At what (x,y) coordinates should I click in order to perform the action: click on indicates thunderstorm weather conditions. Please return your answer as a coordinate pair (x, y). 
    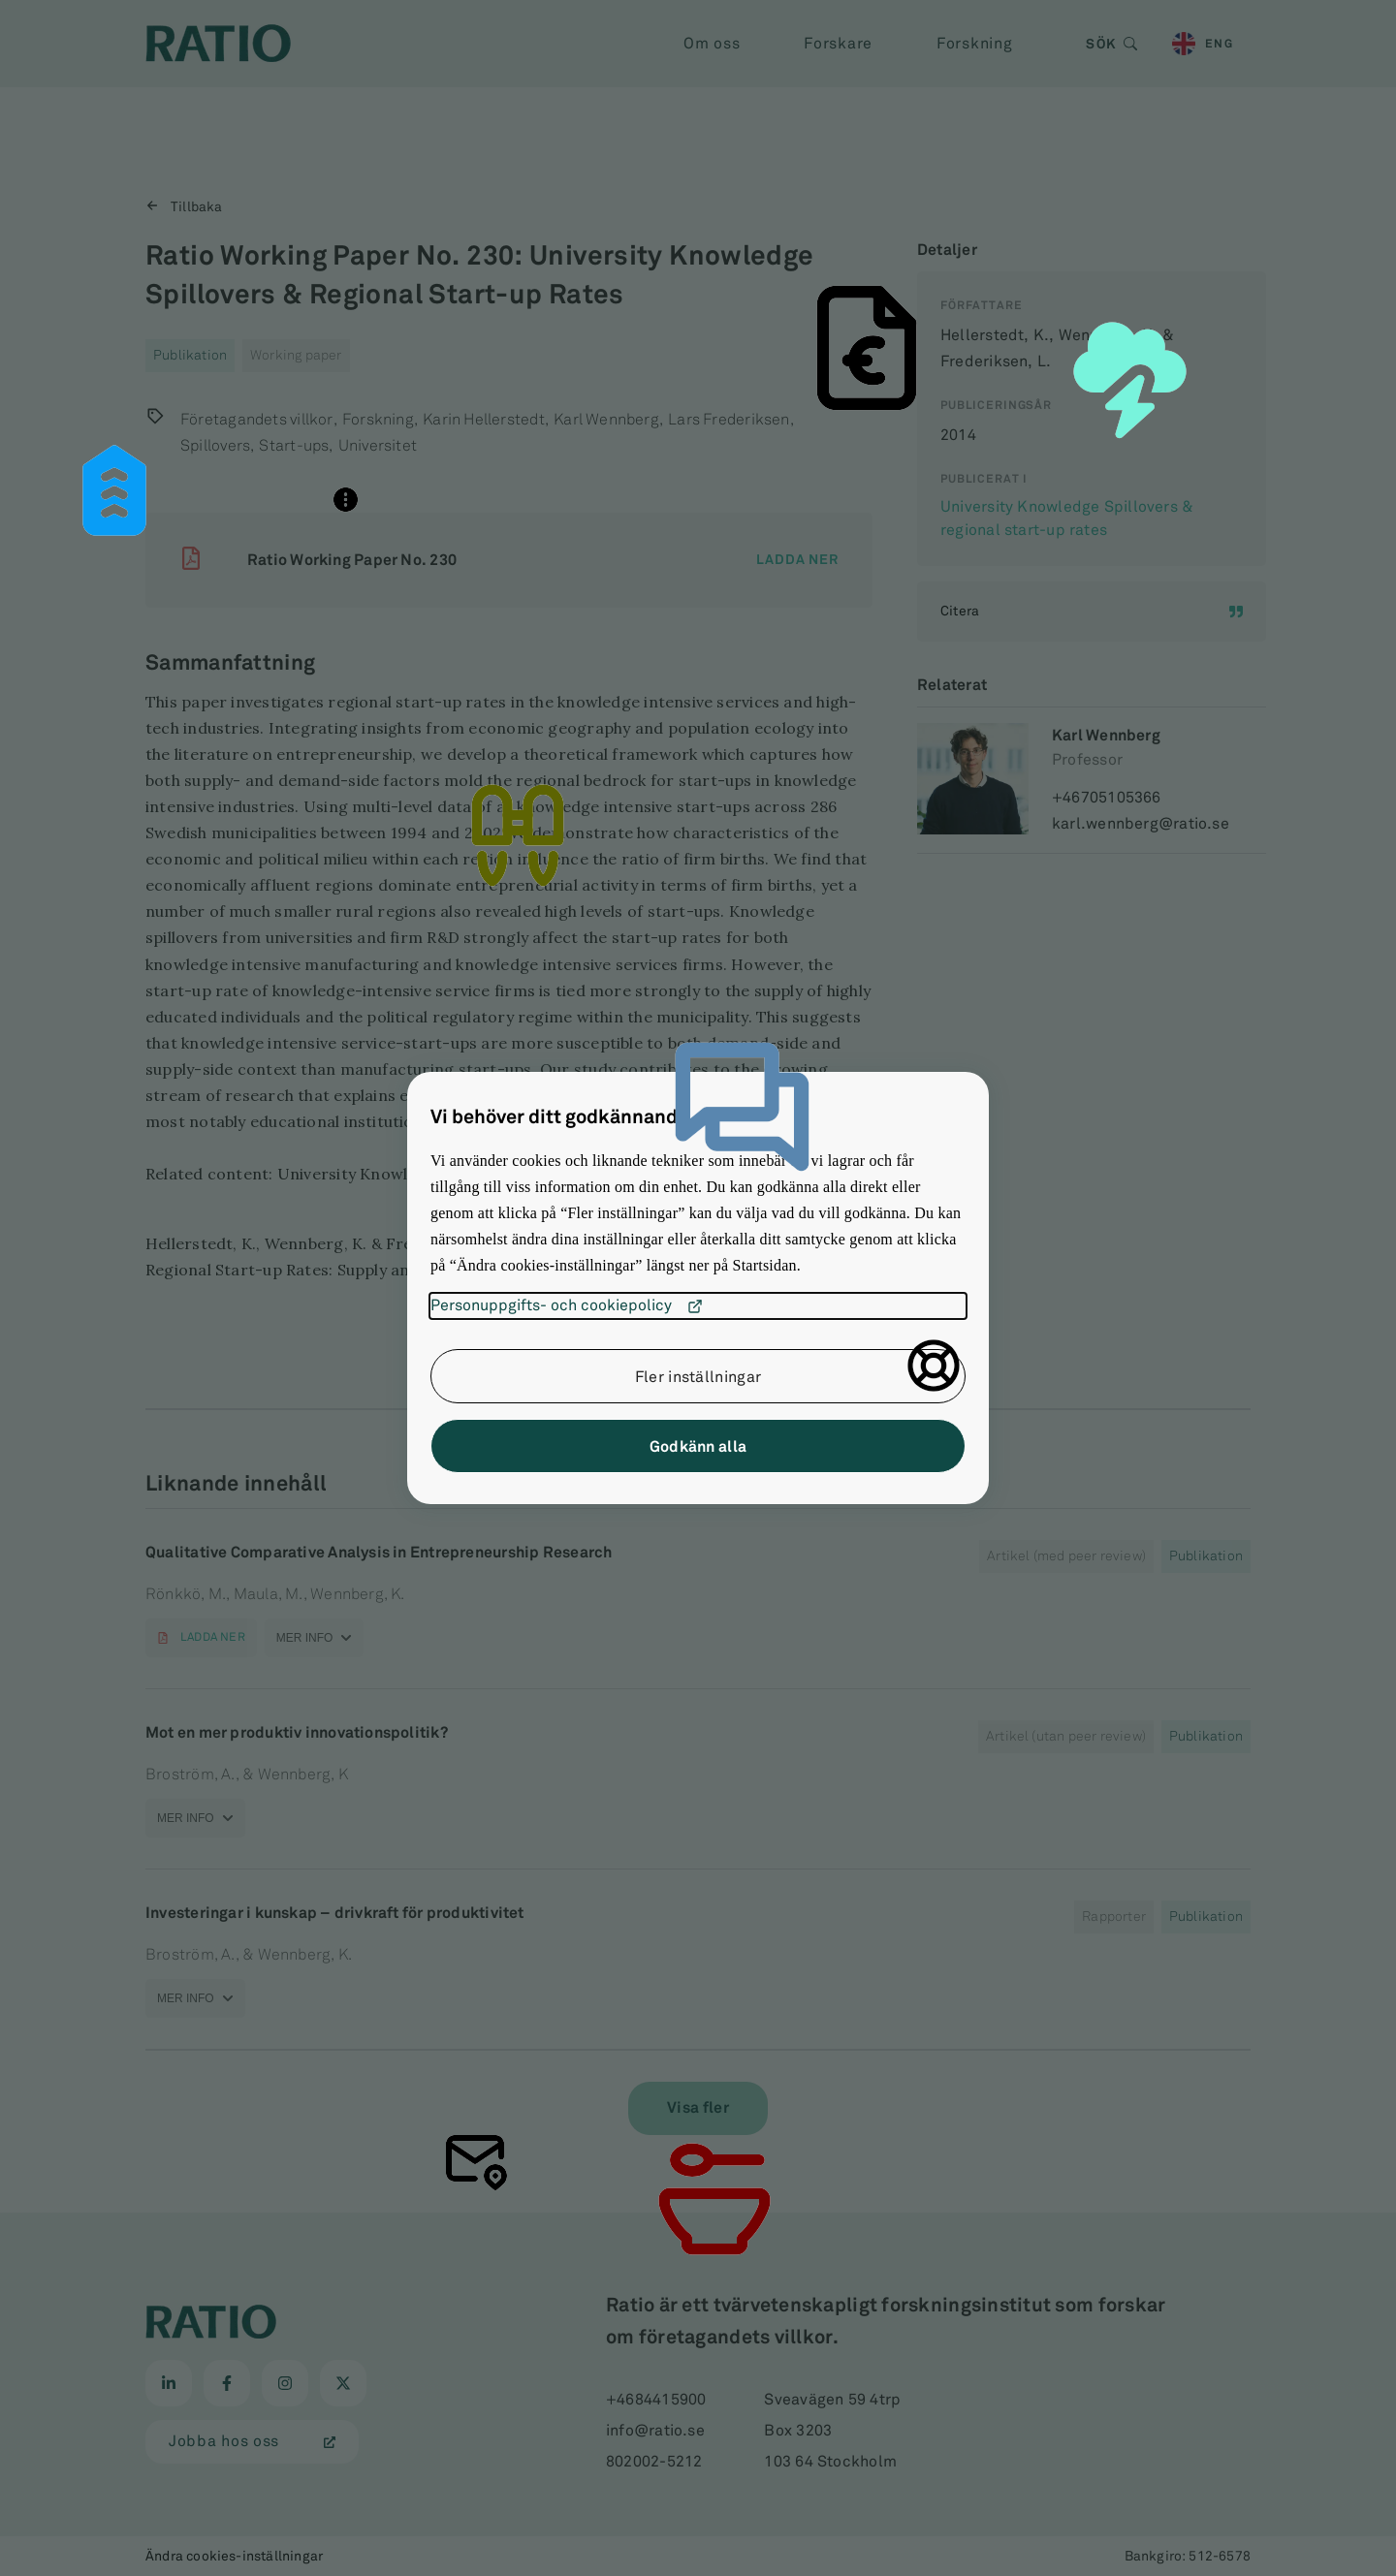
    Looking at the image, I should click on (1129, 378).